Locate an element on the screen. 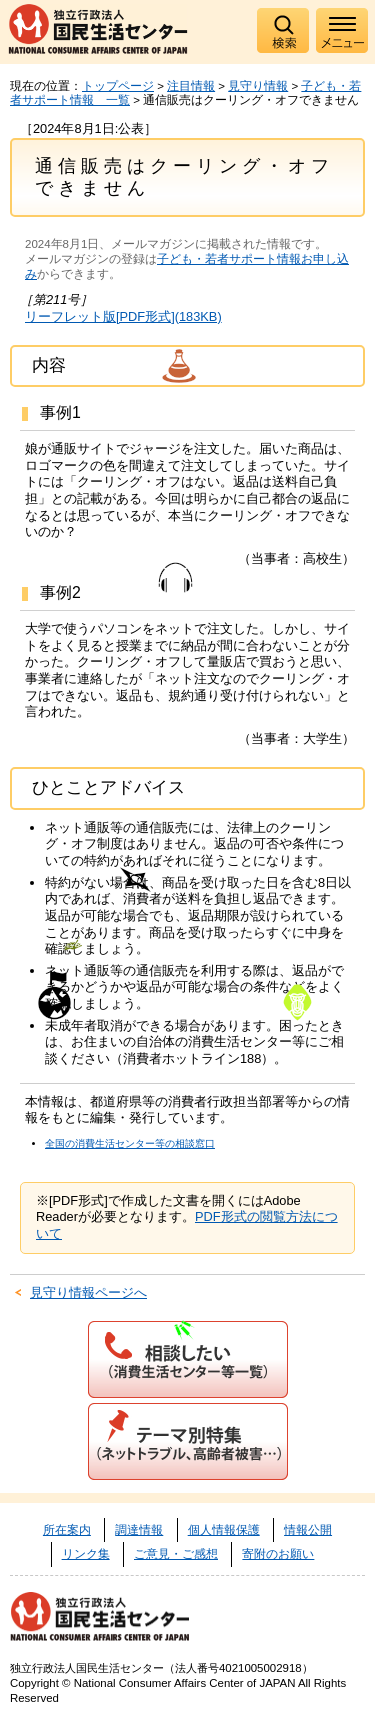 The image size is (375, 1731). conquer or claim a planet in a strategy game is located at coordinates (54, 994).